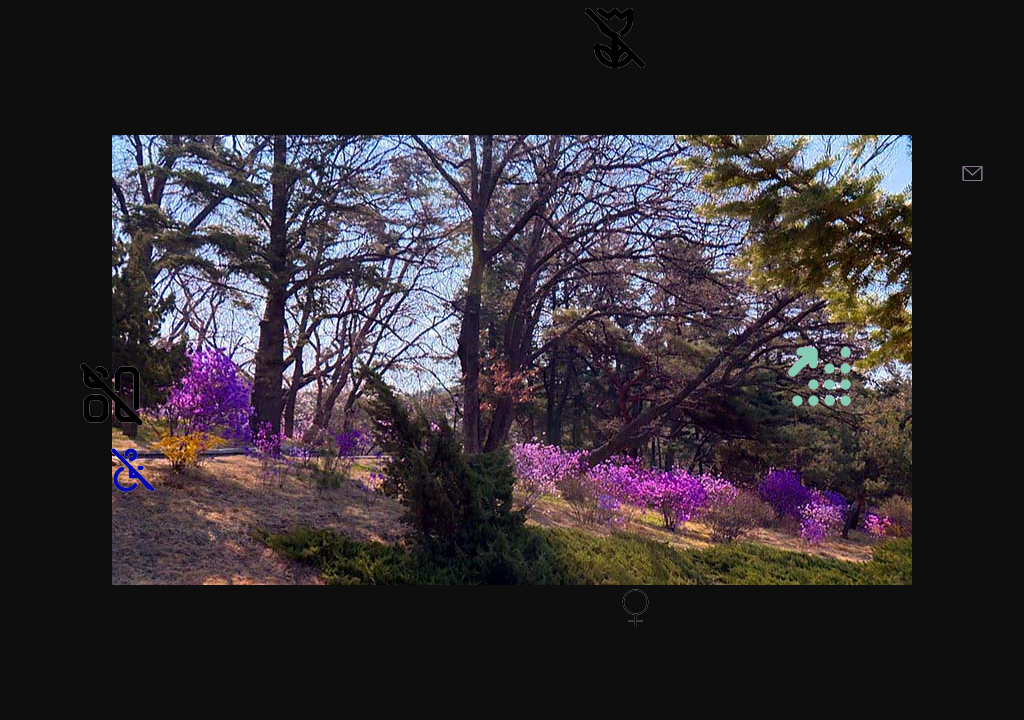 The width and height of the screenshot is (1024, 720). Describe the element at coordinates (615, 38) in the screenshot. I see `disable macro or close-up camera mode` at that location.